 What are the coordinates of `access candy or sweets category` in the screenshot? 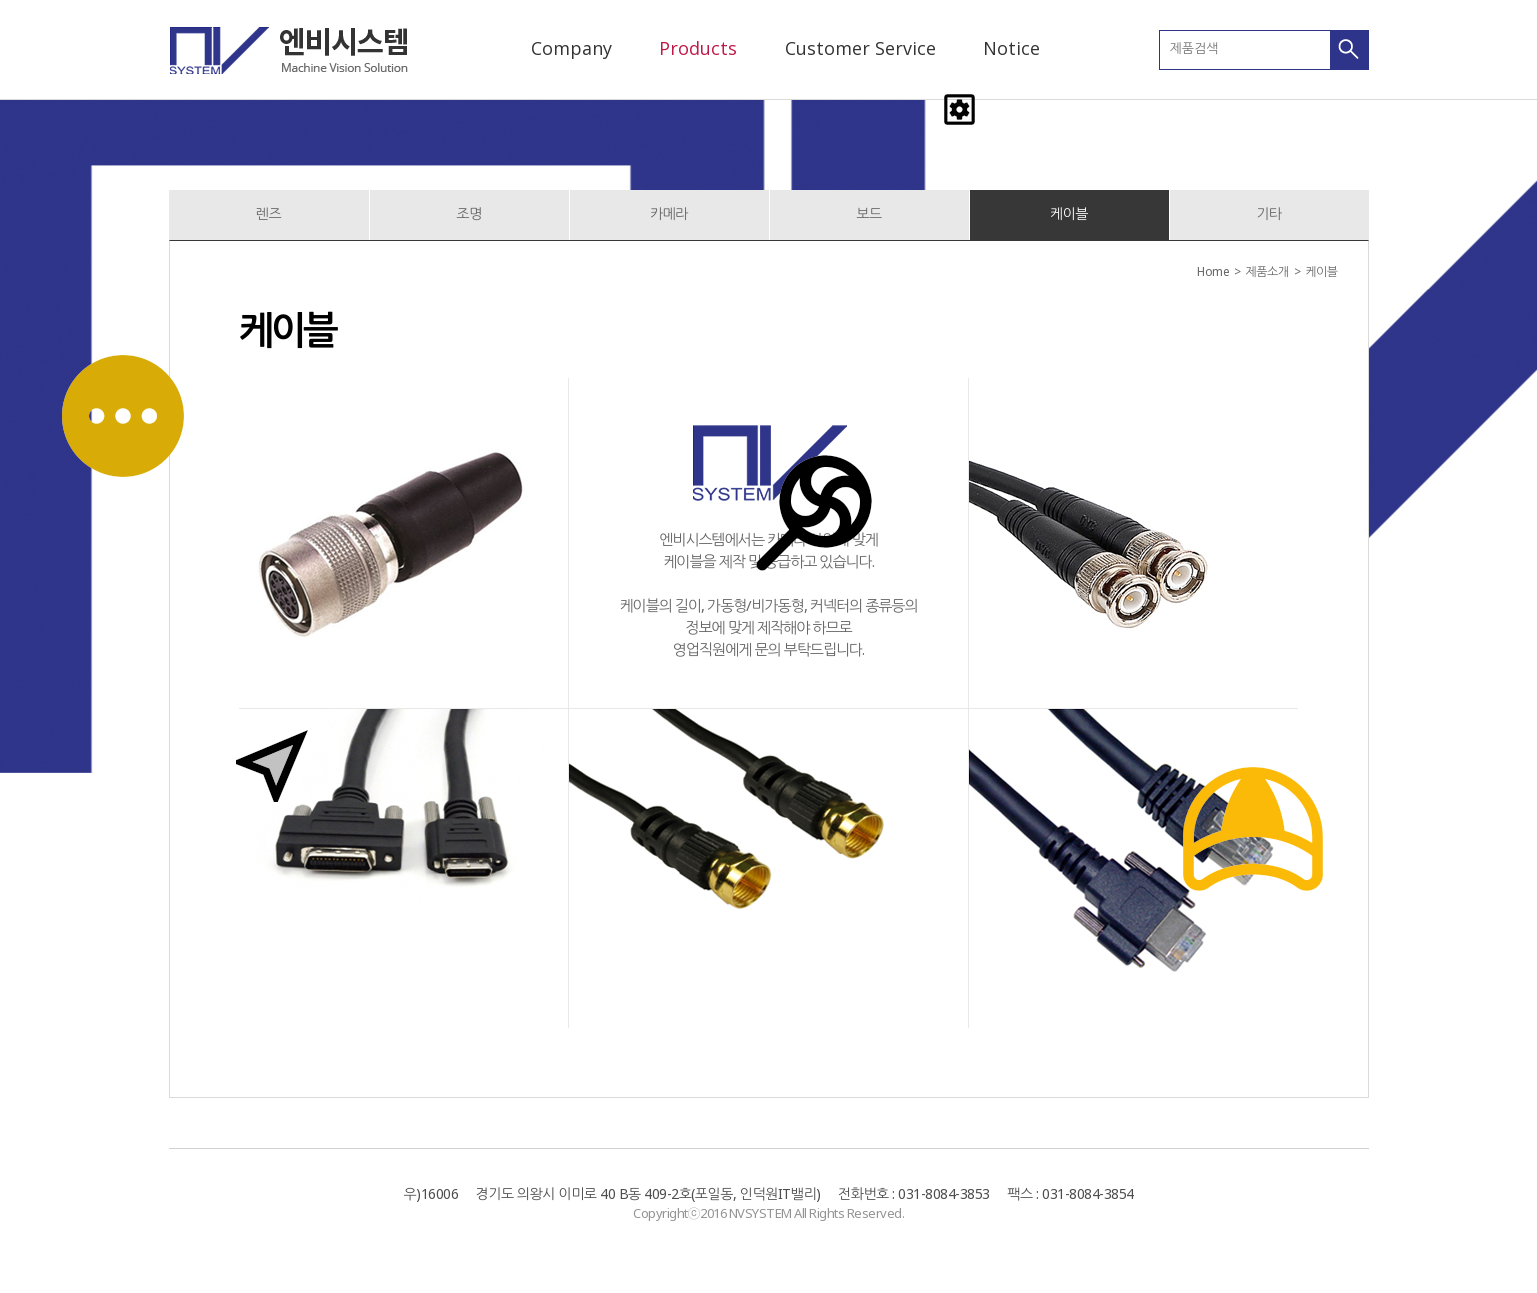 It's located at (814, 513).